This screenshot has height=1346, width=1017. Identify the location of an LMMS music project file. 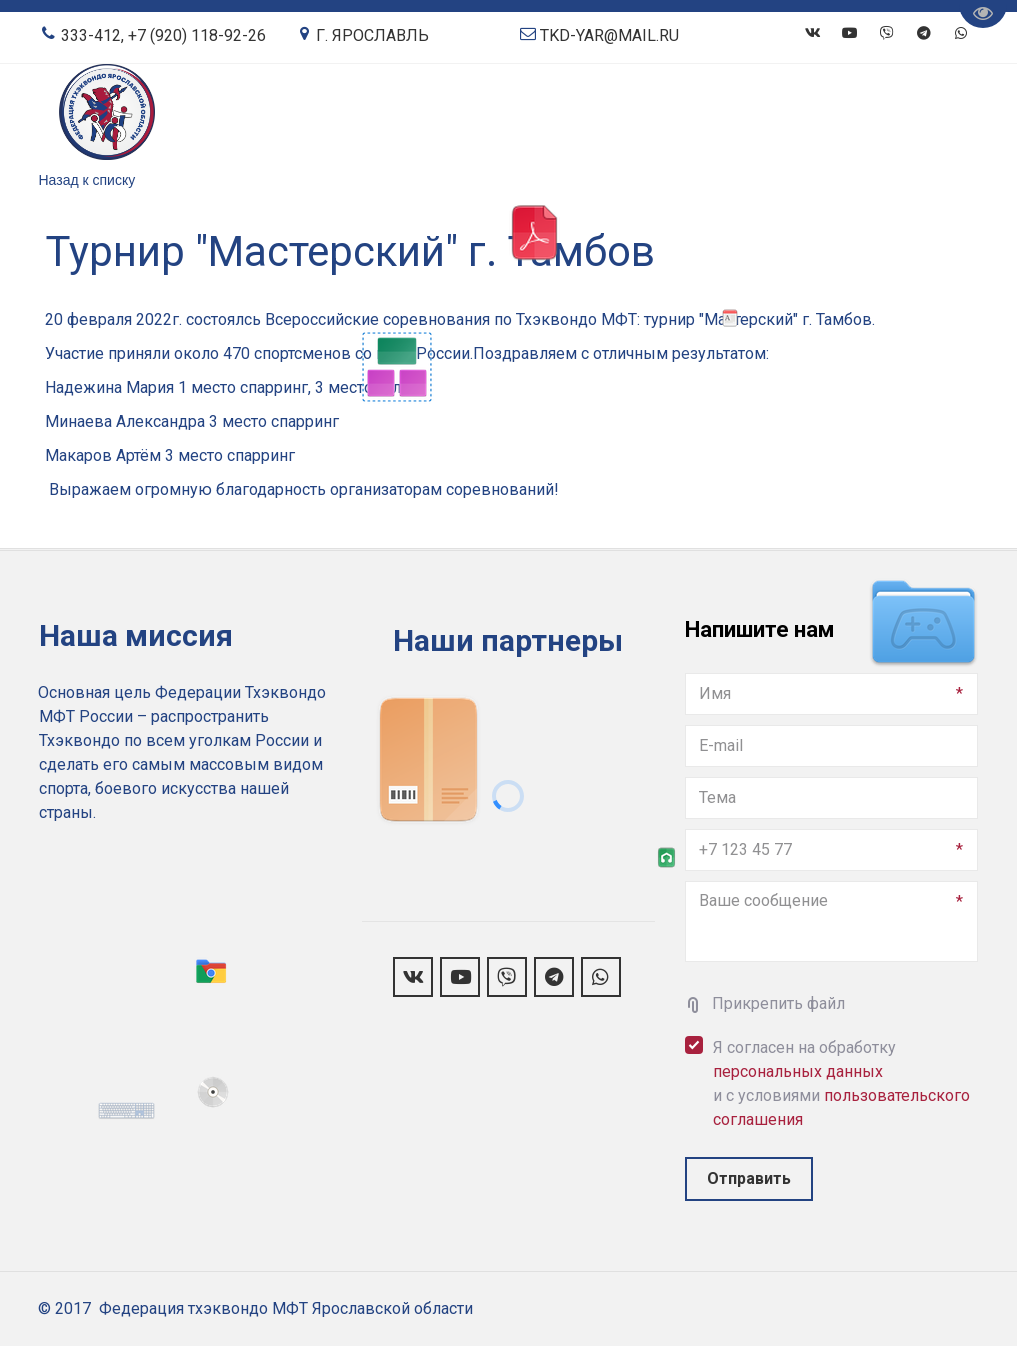
(666, 857).